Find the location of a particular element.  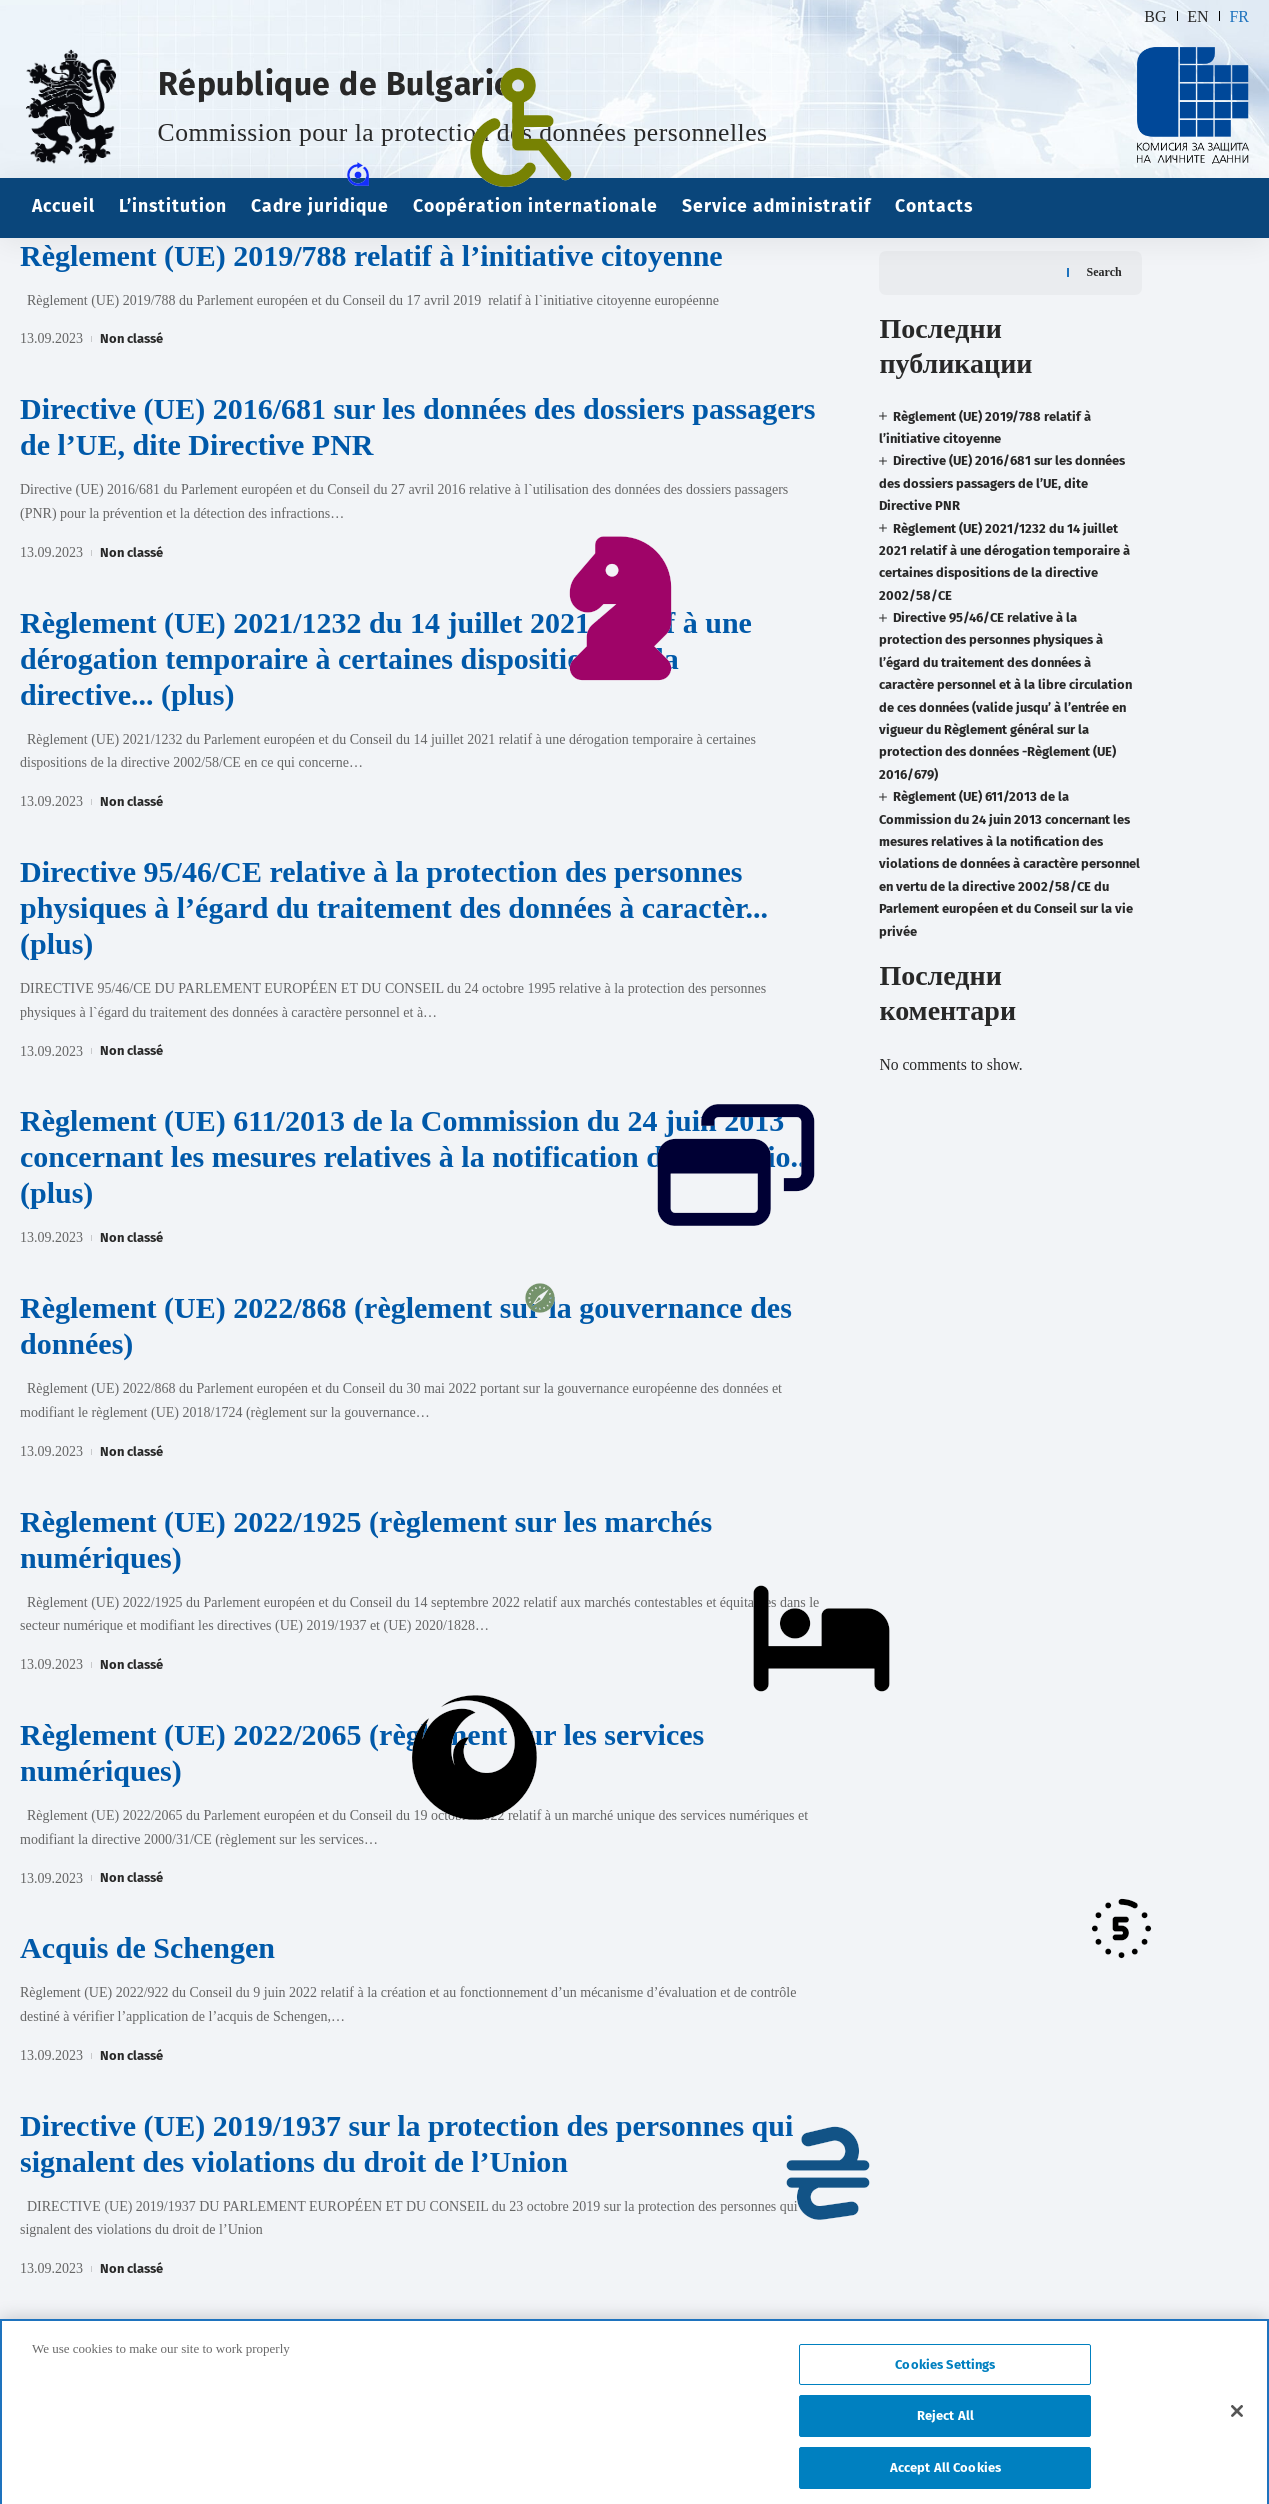

restore window to previous size is located at coordinates (736, 1165).